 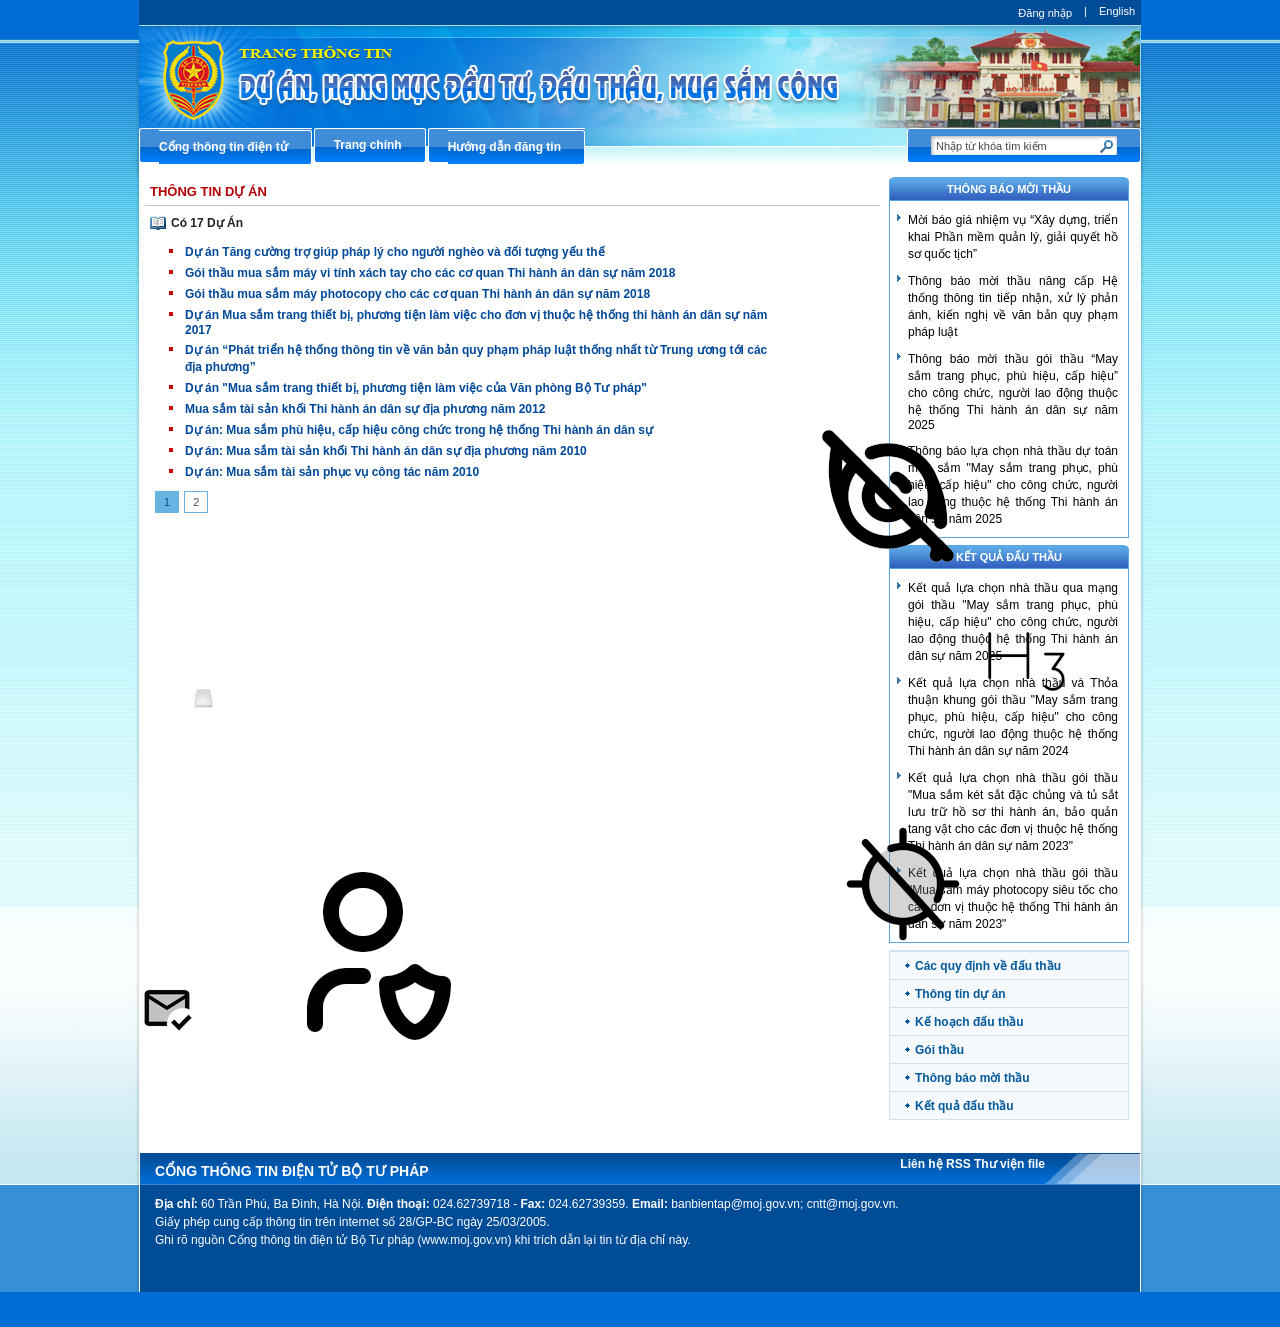 What do you see at coordinates (203, 698) in the screenshot?
I see `access scanner device settings` at bounding box center [203, 698].